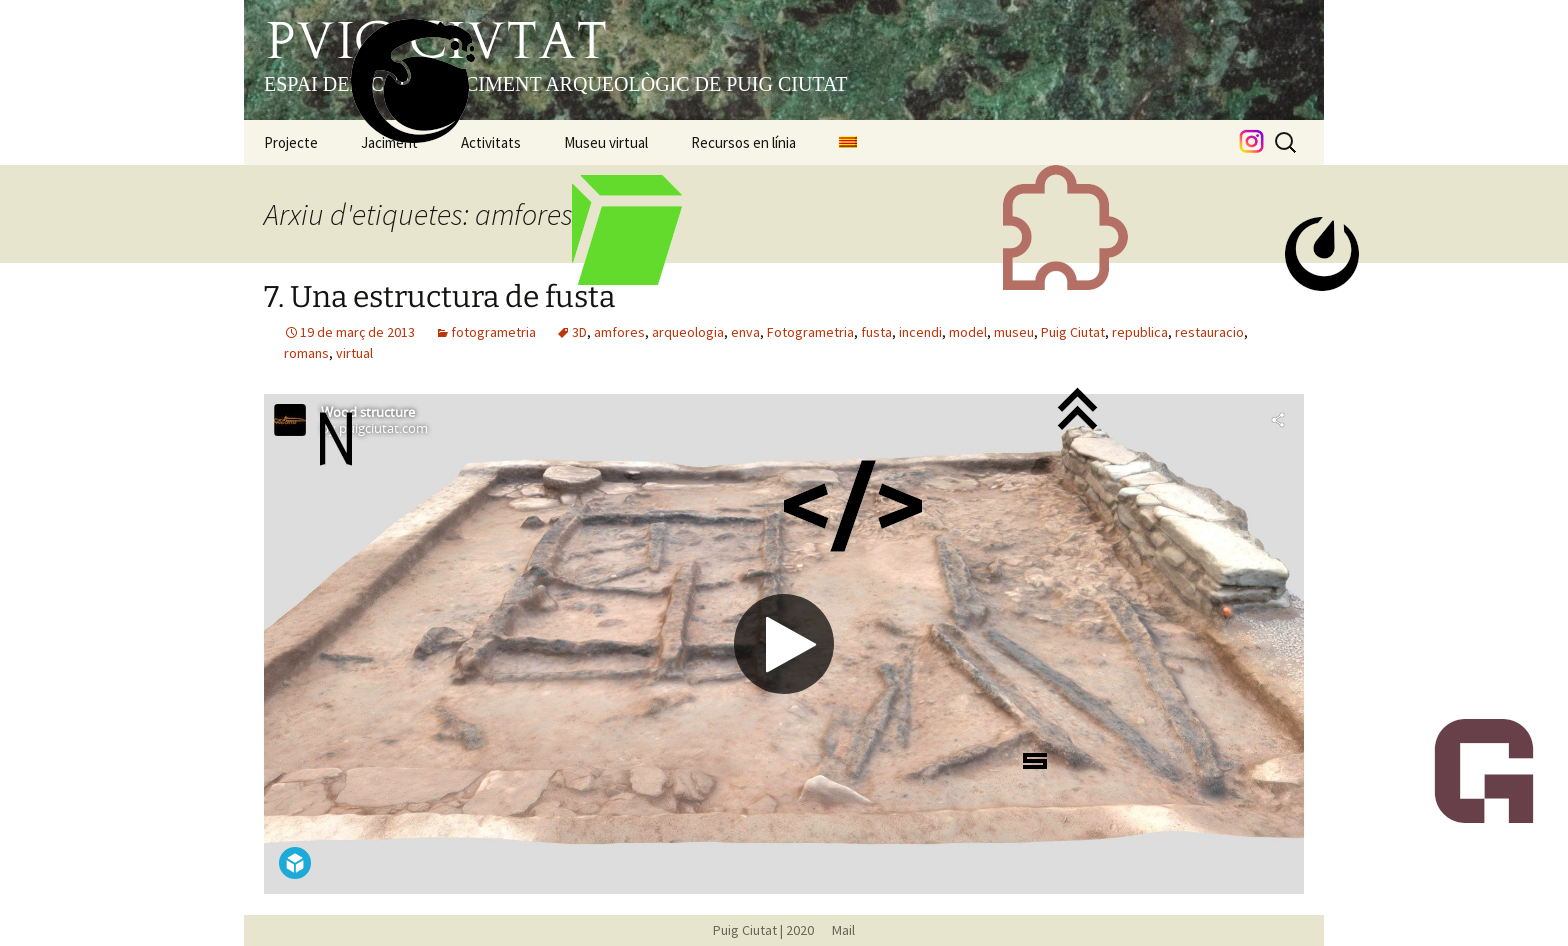 Image resolution: width=1568 pixels, height=946 pixels. What do you see at coordinates (1484, 771) in the screenshot?
I see `Grid.ai company logo` at bounding box center [1484, 771].